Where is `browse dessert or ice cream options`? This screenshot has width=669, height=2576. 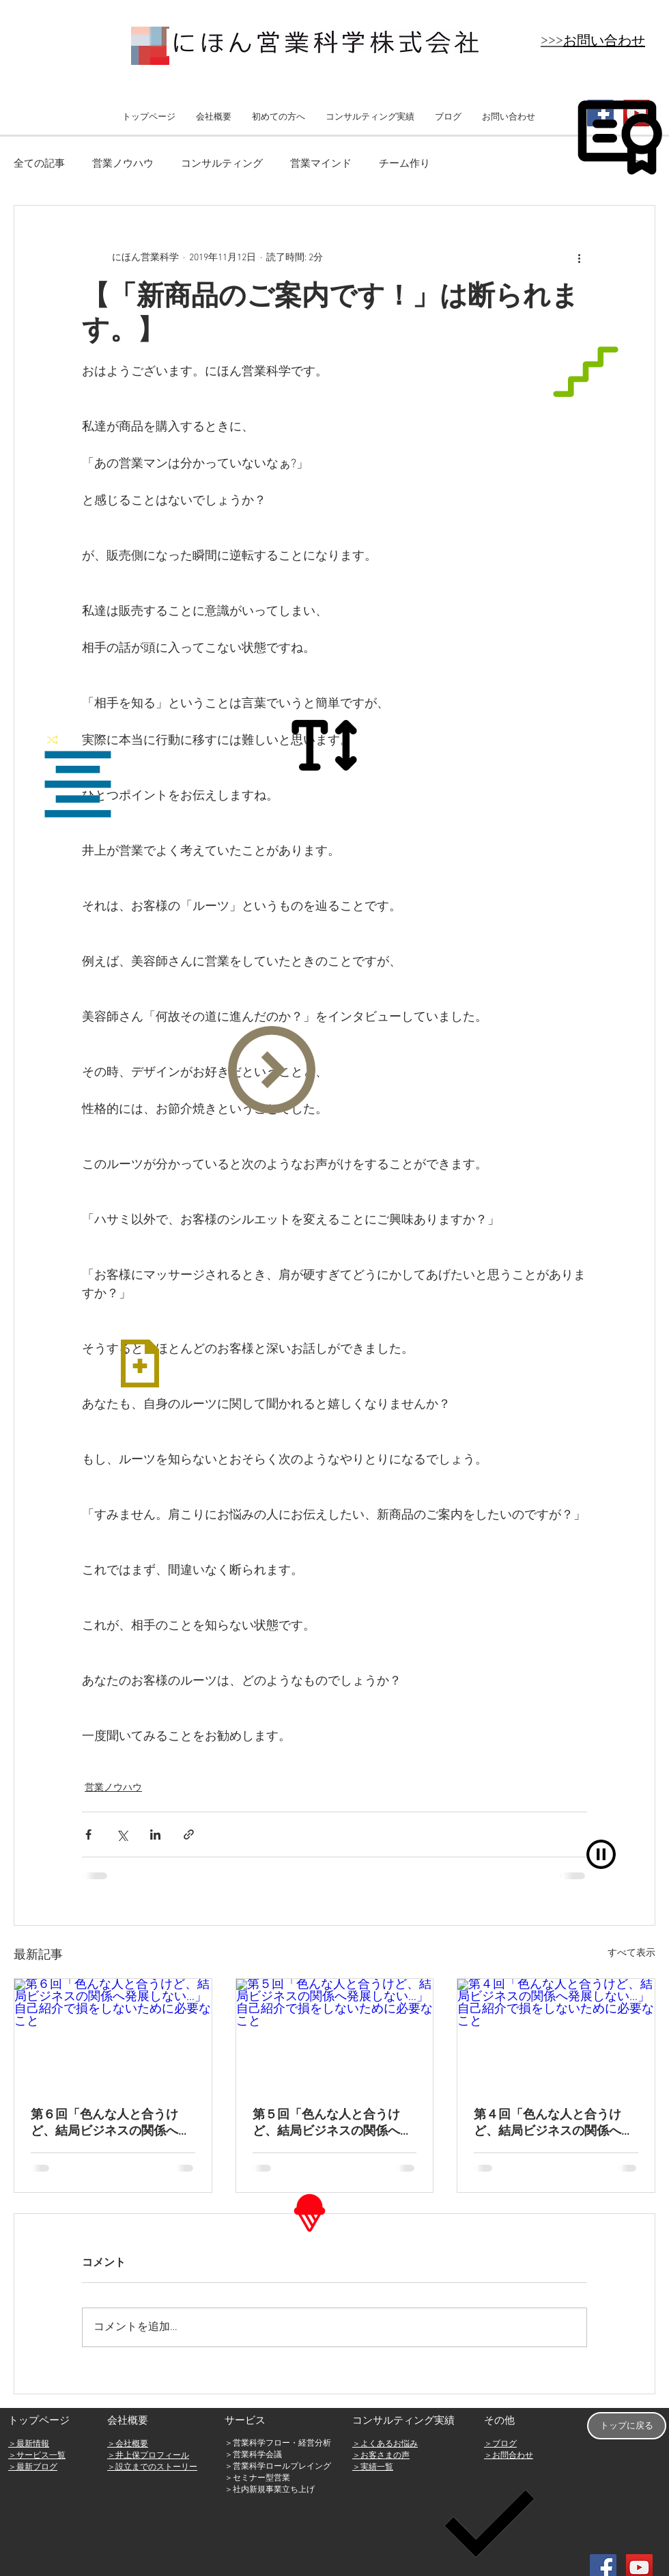 browse dessert or ice cream options is located at coordinates (309, 2212).